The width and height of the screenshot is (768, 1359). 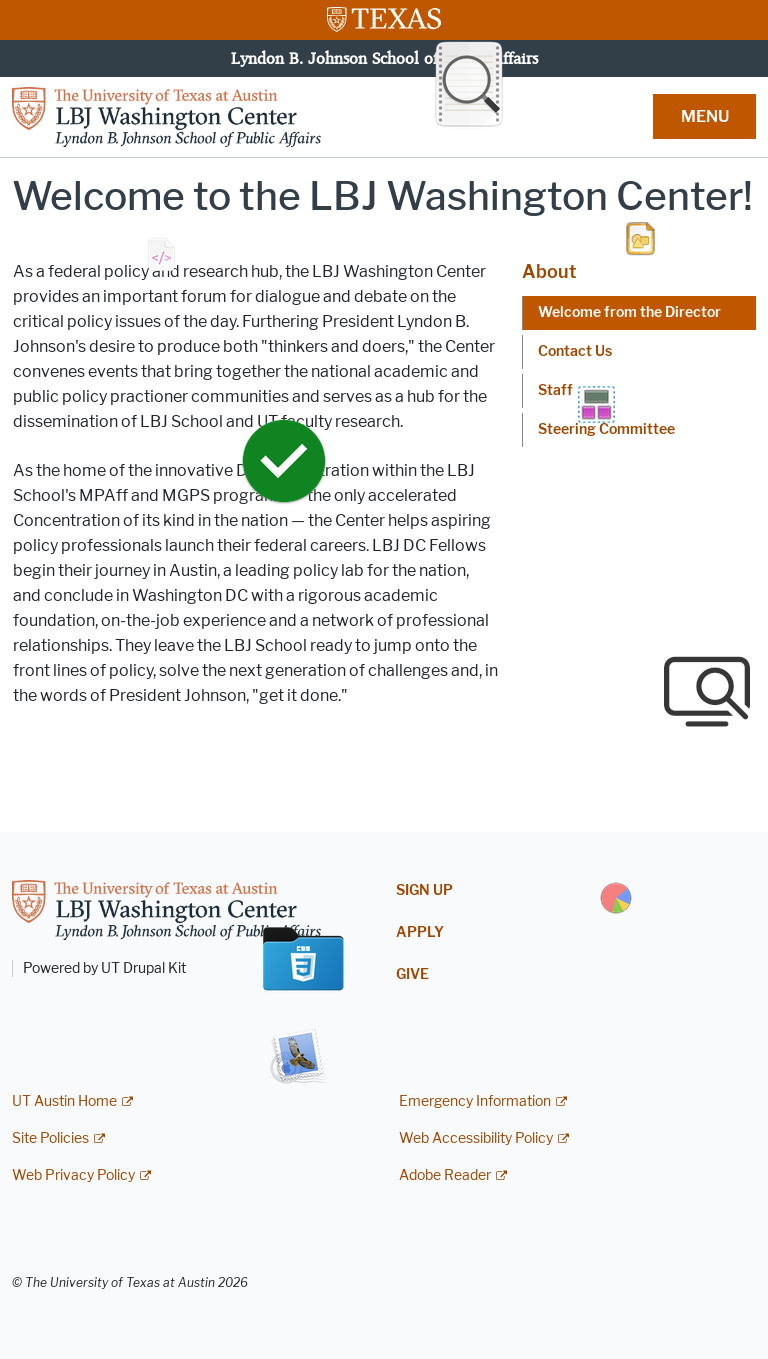 What do you see at coordinates (596, 404) in the screenshot?
I see `select all items in the current view` at bounding box center [596, 404].